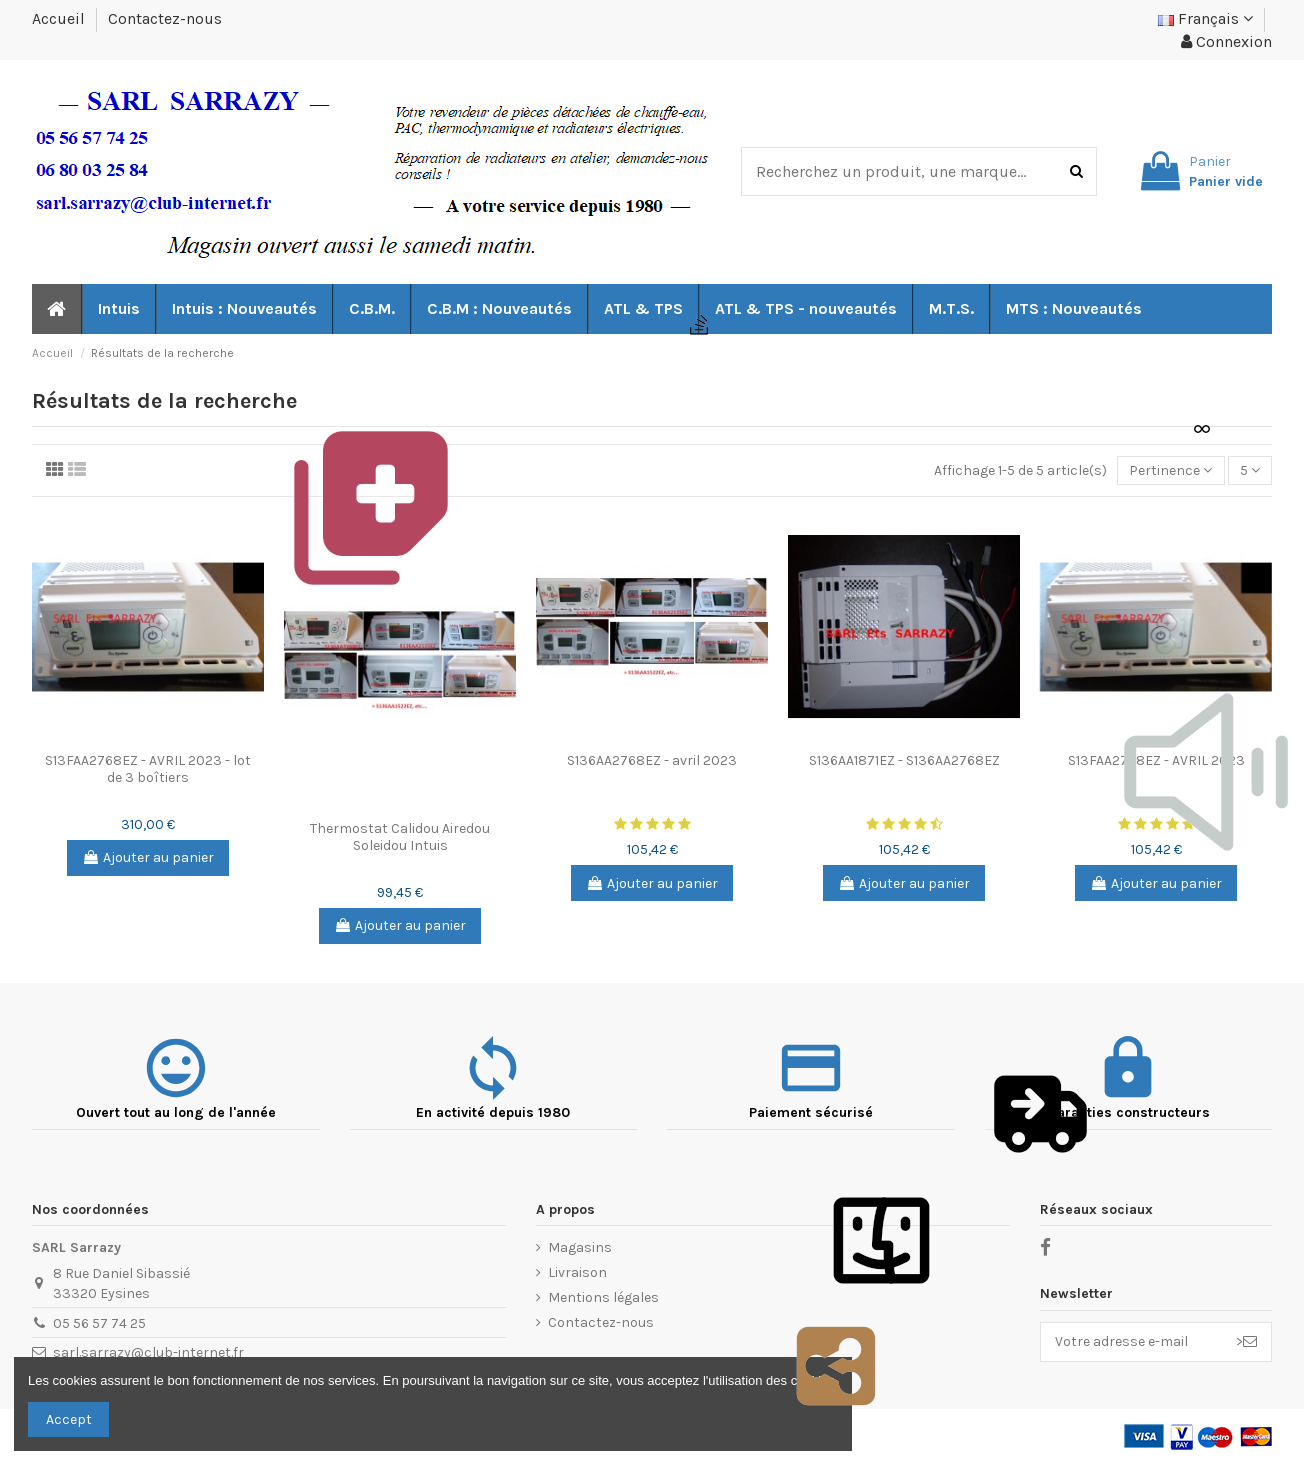 Image resolution: width=1304 pixels, height=1465 pixels. What do you see at coordinates (699, 325) in the screenshot?
I see `visit stack overflow for programming help` at bounding box center [699, 325].